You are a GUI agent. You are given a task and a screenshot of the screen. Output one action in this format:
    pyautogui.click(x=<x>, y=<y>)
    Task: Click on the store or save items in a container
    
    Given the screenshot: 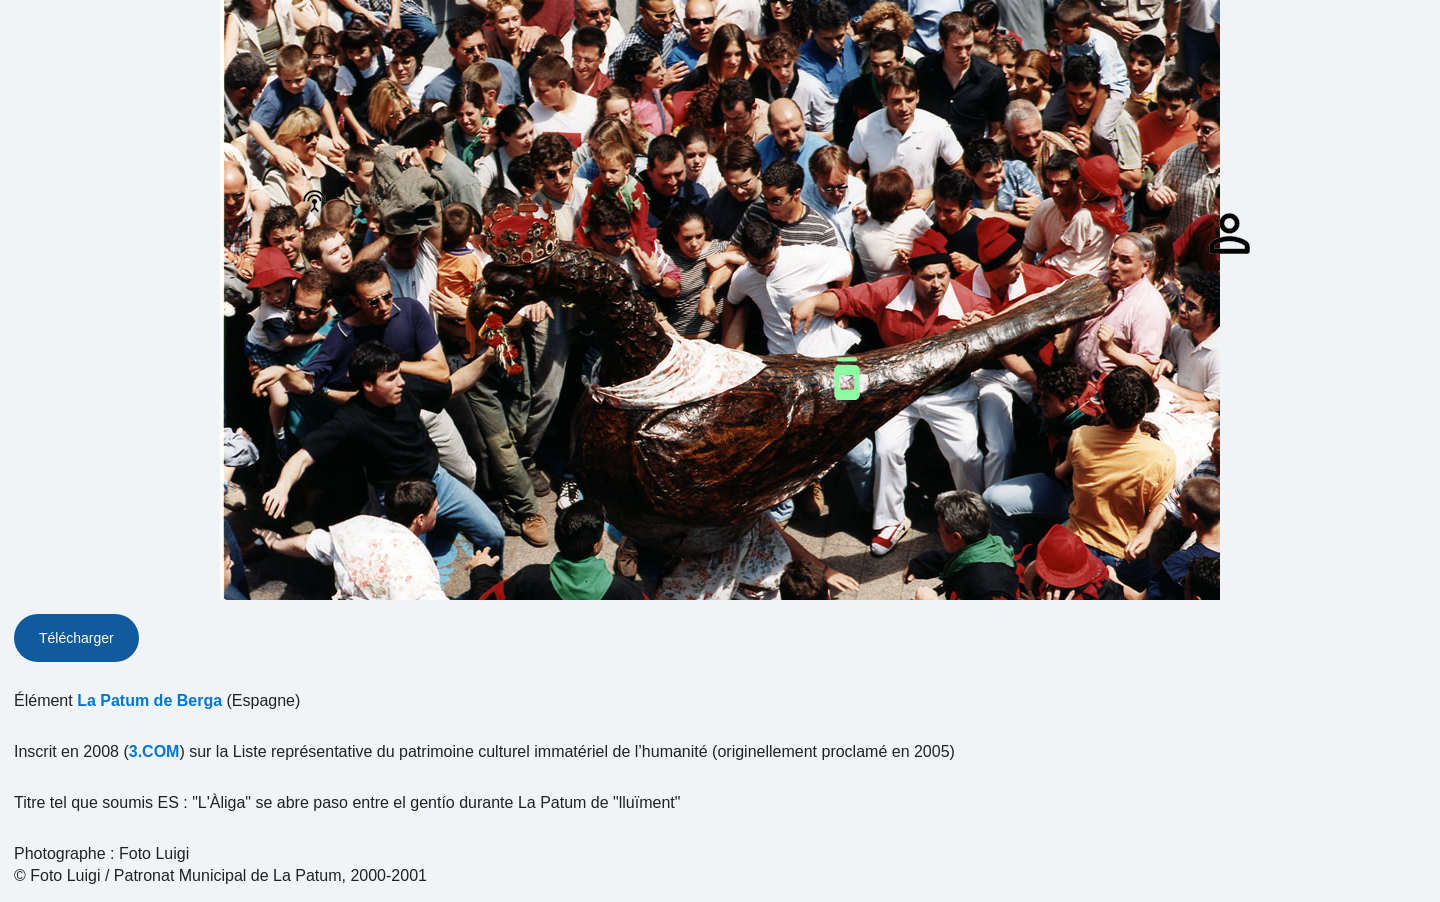 What is the action you would take?
    pyautogui.click(x=847, y=380)
    